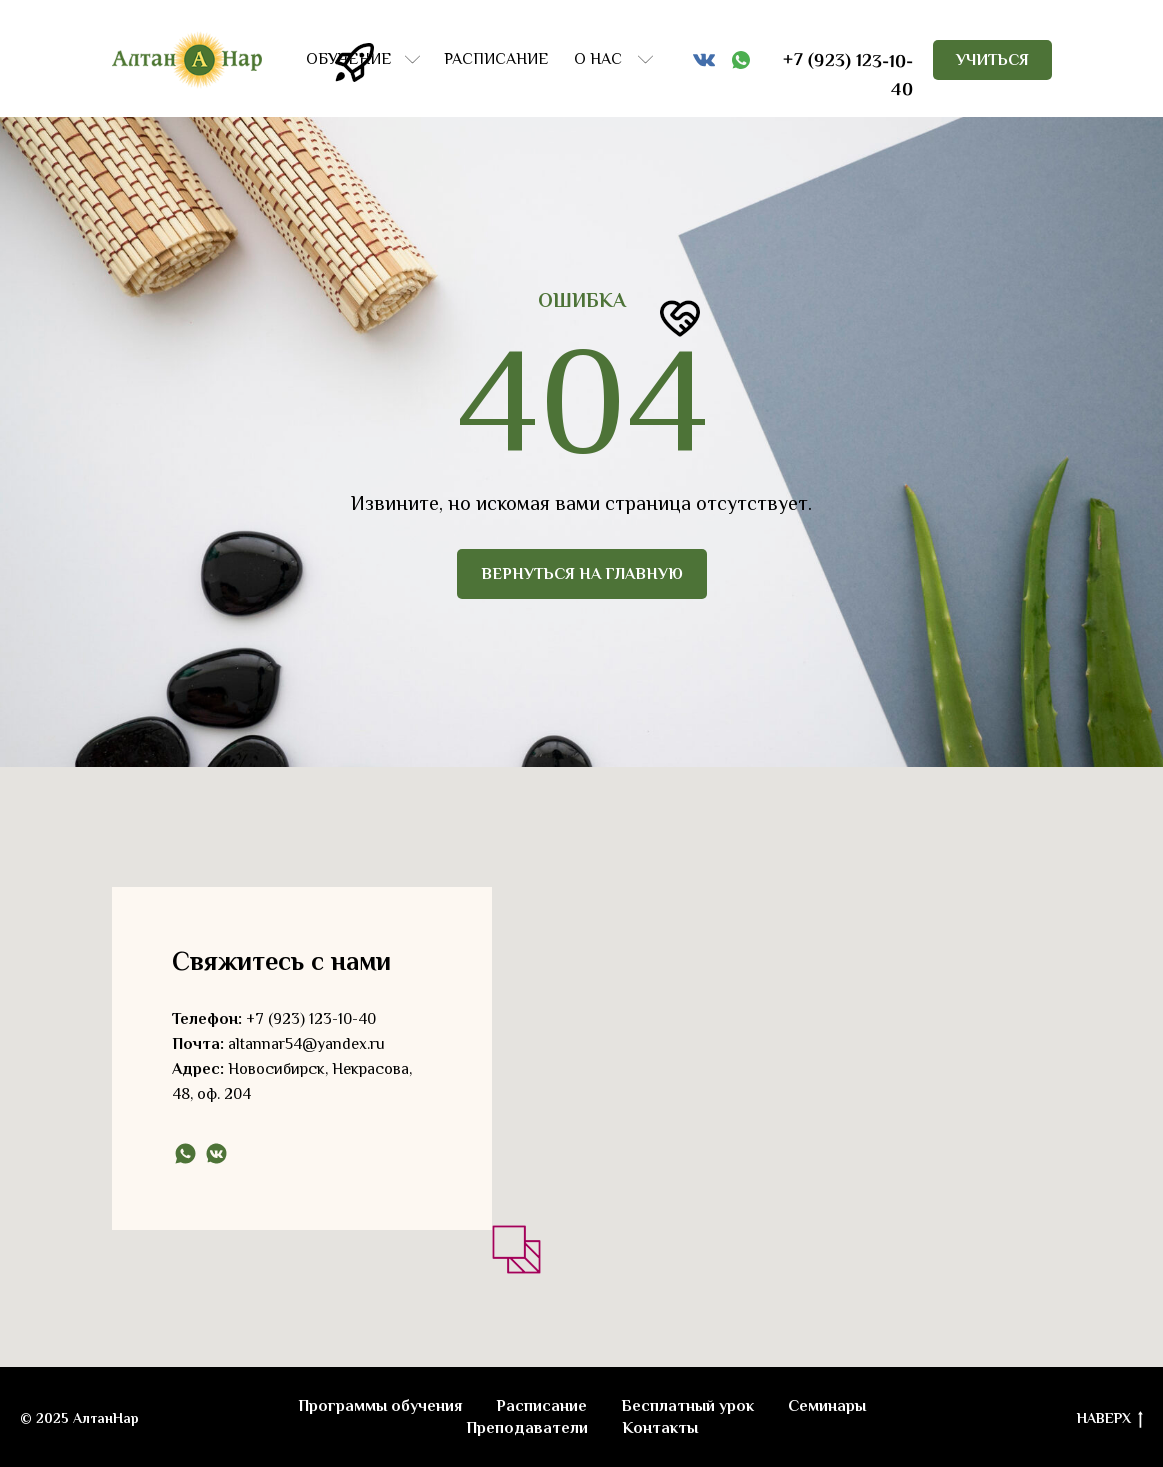  What do you see at coordinates (516, 1249) in the screenshot?
I see `remove or subtract a selected item` at bounding box center [516, 1249].